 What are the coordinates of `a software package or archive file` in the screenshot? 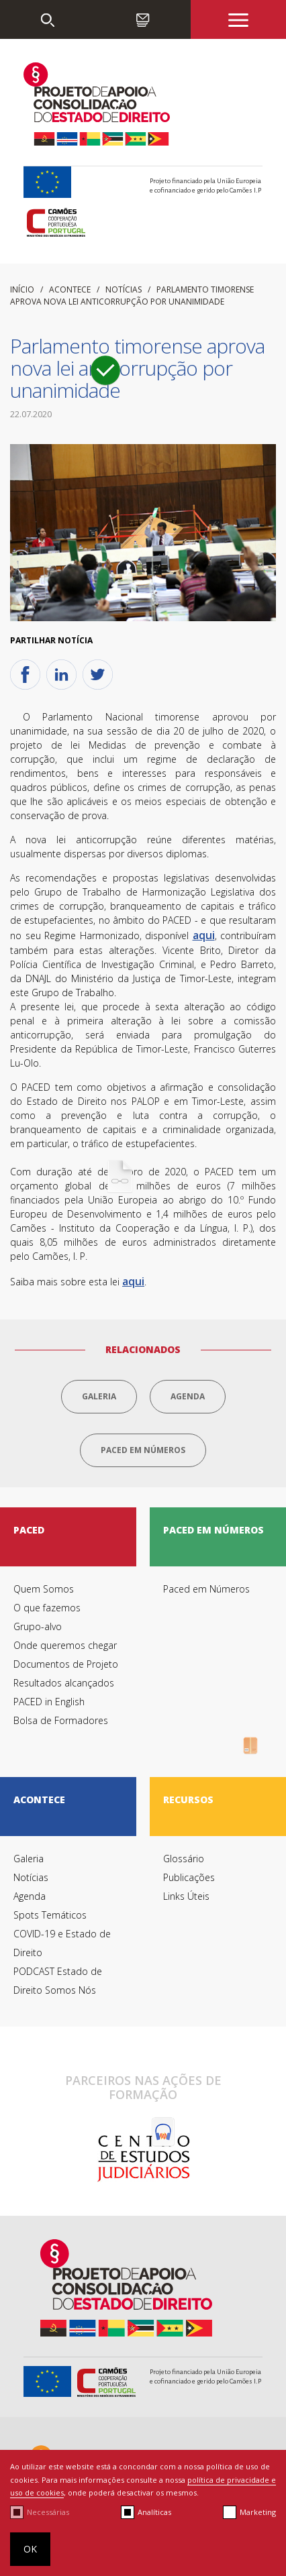 It's located at (250, 1746).